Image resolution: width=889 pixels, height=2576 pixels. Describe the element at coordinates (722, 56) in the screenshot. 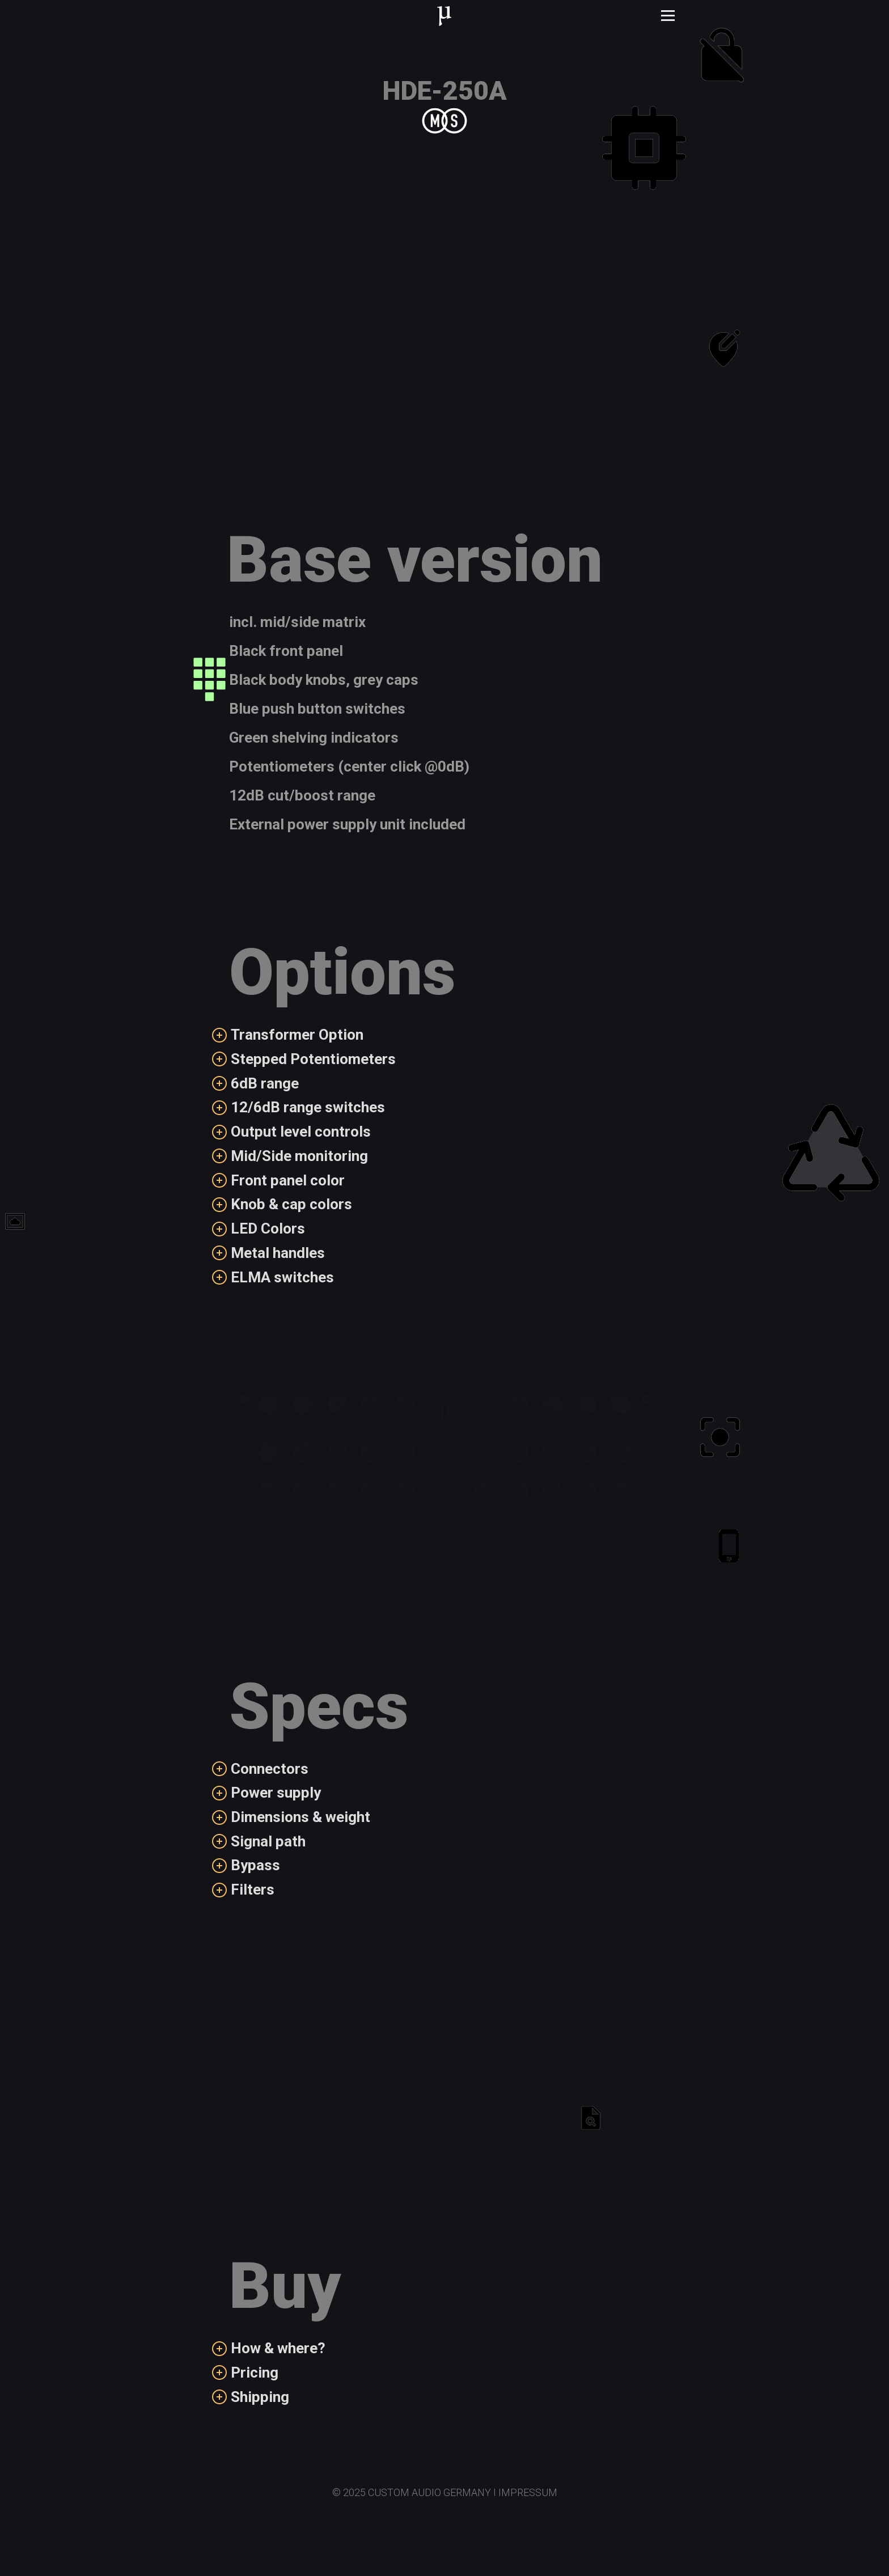

I see `indicates an unsecured or unencrypted connection` at that location.